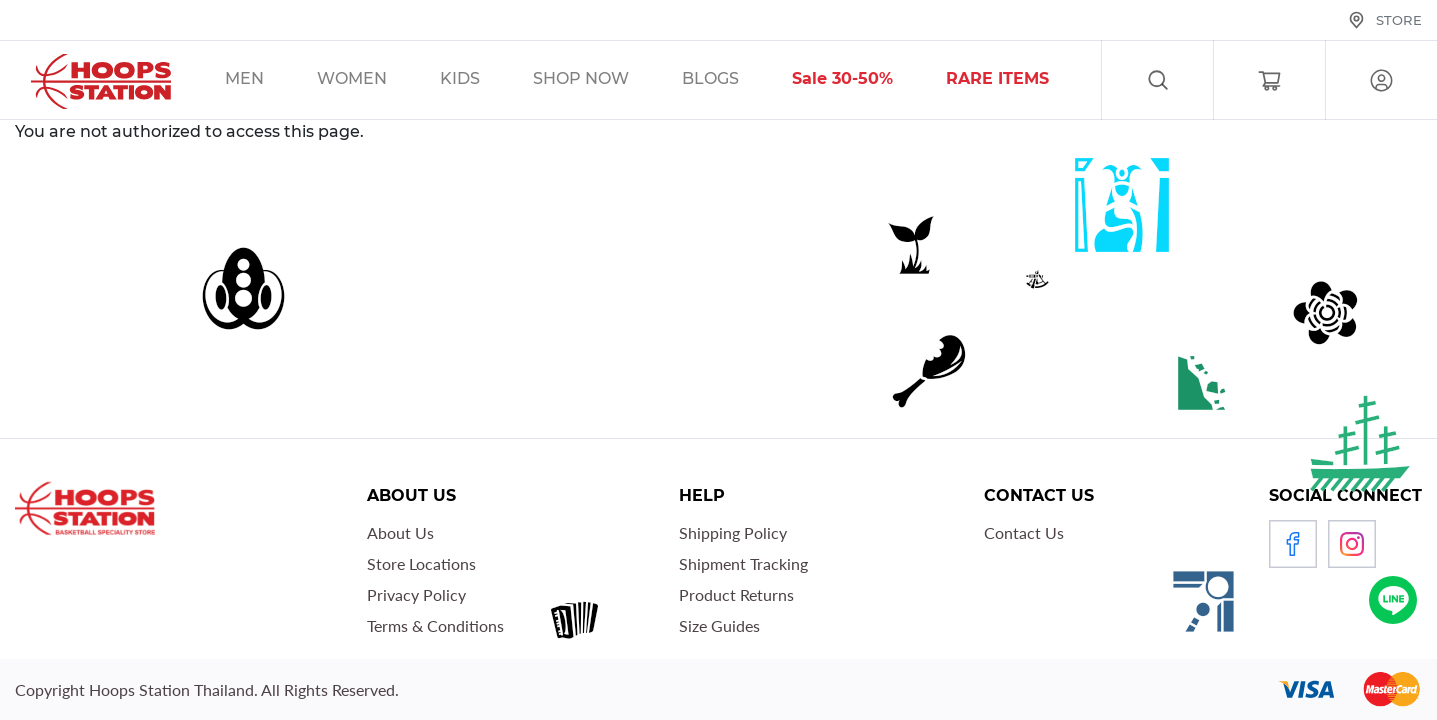 The width and height of the screenshot is (1437, 720). I want to click on food or hunger indicator in a game, so click(929, 371).